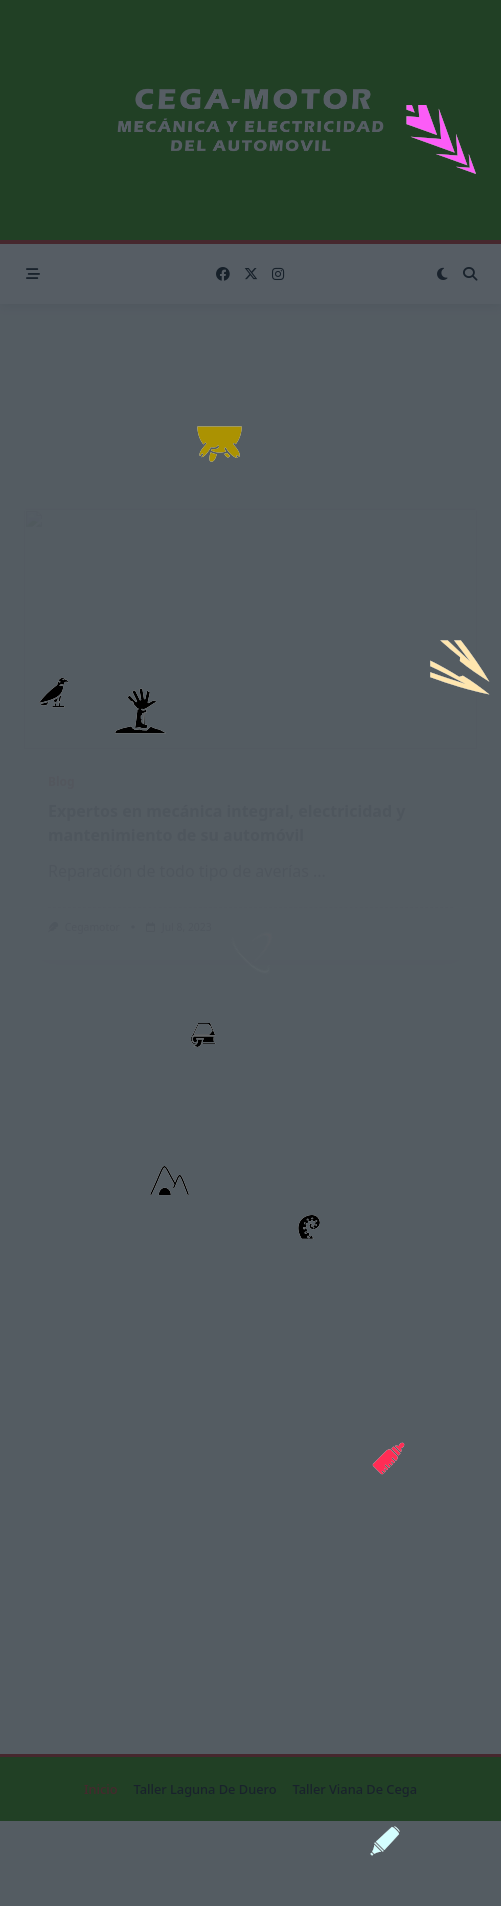  I want to click on egyptian-themed game element or character, so click(53, 692).